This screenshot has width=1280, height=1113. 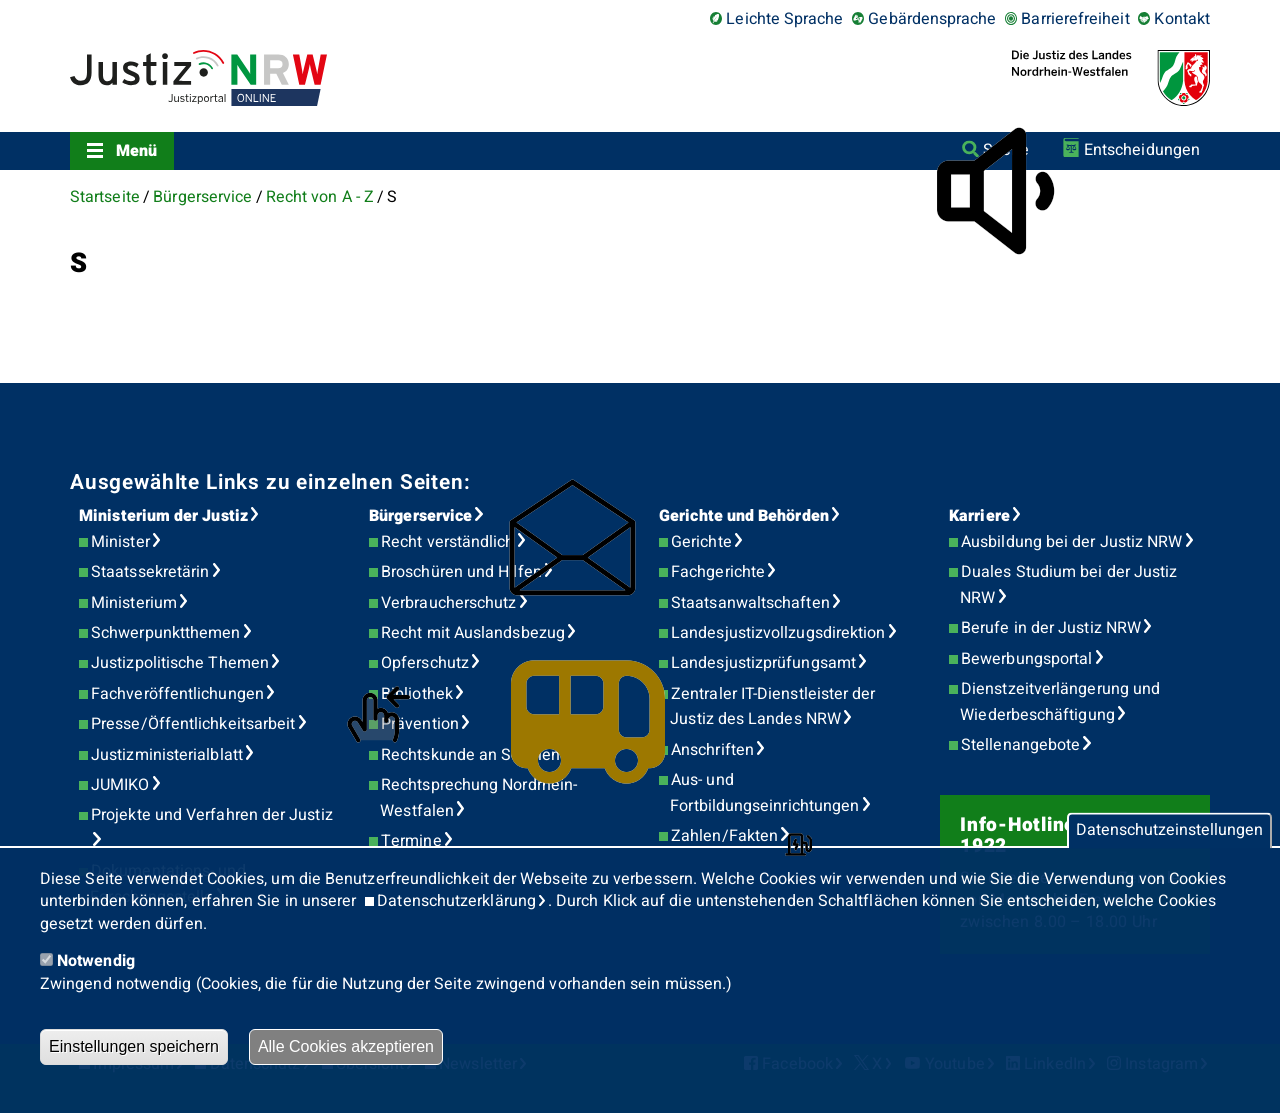 I want to click on find nearby EV charging stations, so click(x=797, y=844).